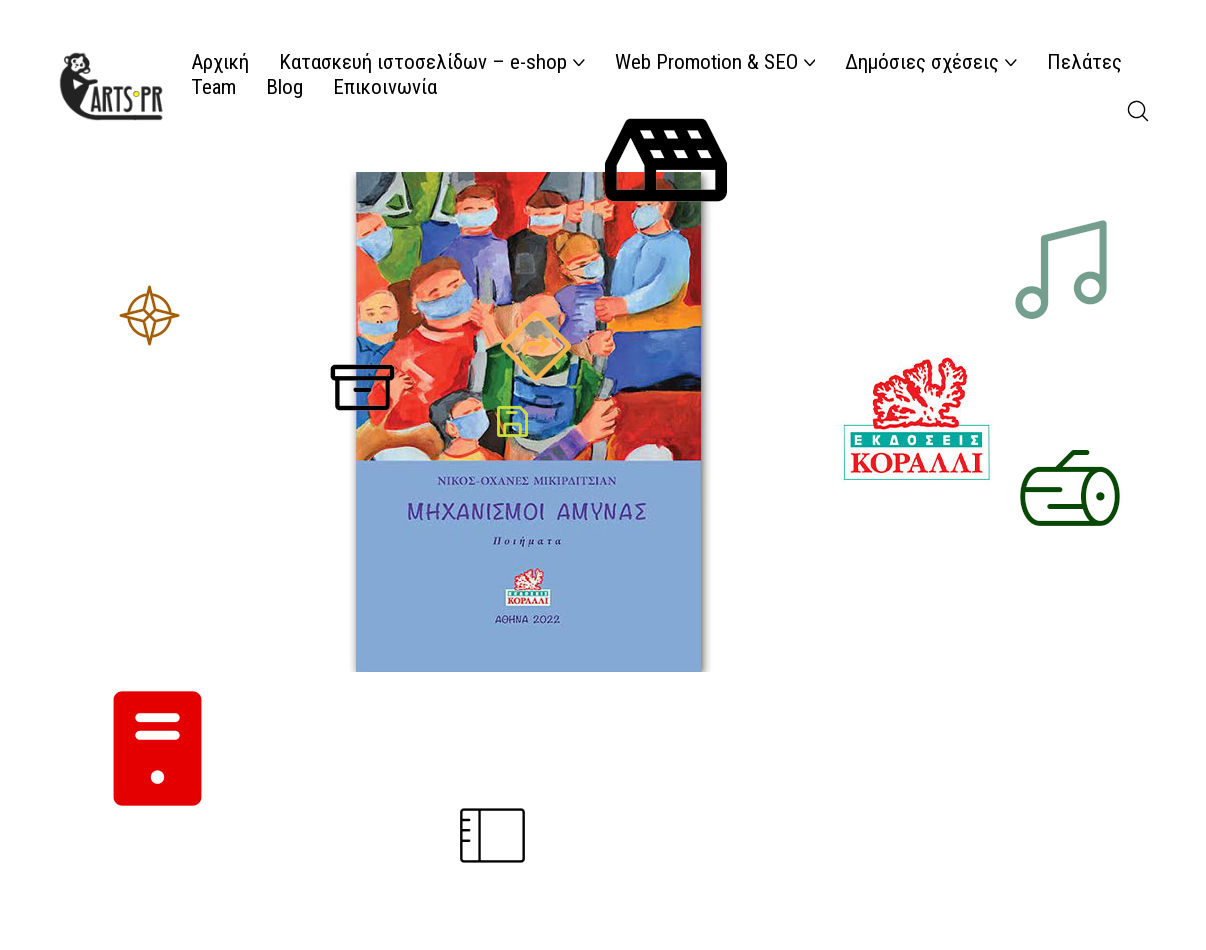 This screenshot has height=950, width=1206. What do you see at coordinates (1070, 493) in the screenshot?
I see `view activity log or history` at bounding box center [1070, 493].